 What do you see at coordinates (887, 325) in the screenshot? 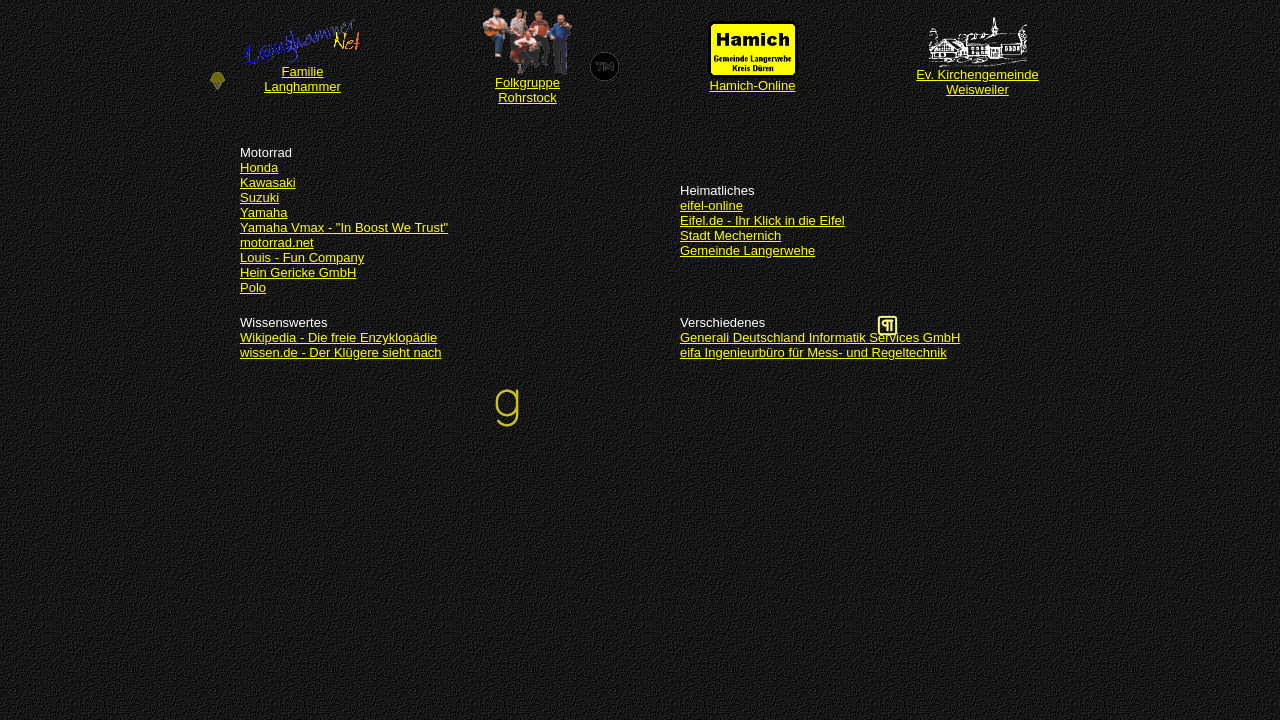
I see `toggle paragraph formatting marks` at bounding box center [887, 325].